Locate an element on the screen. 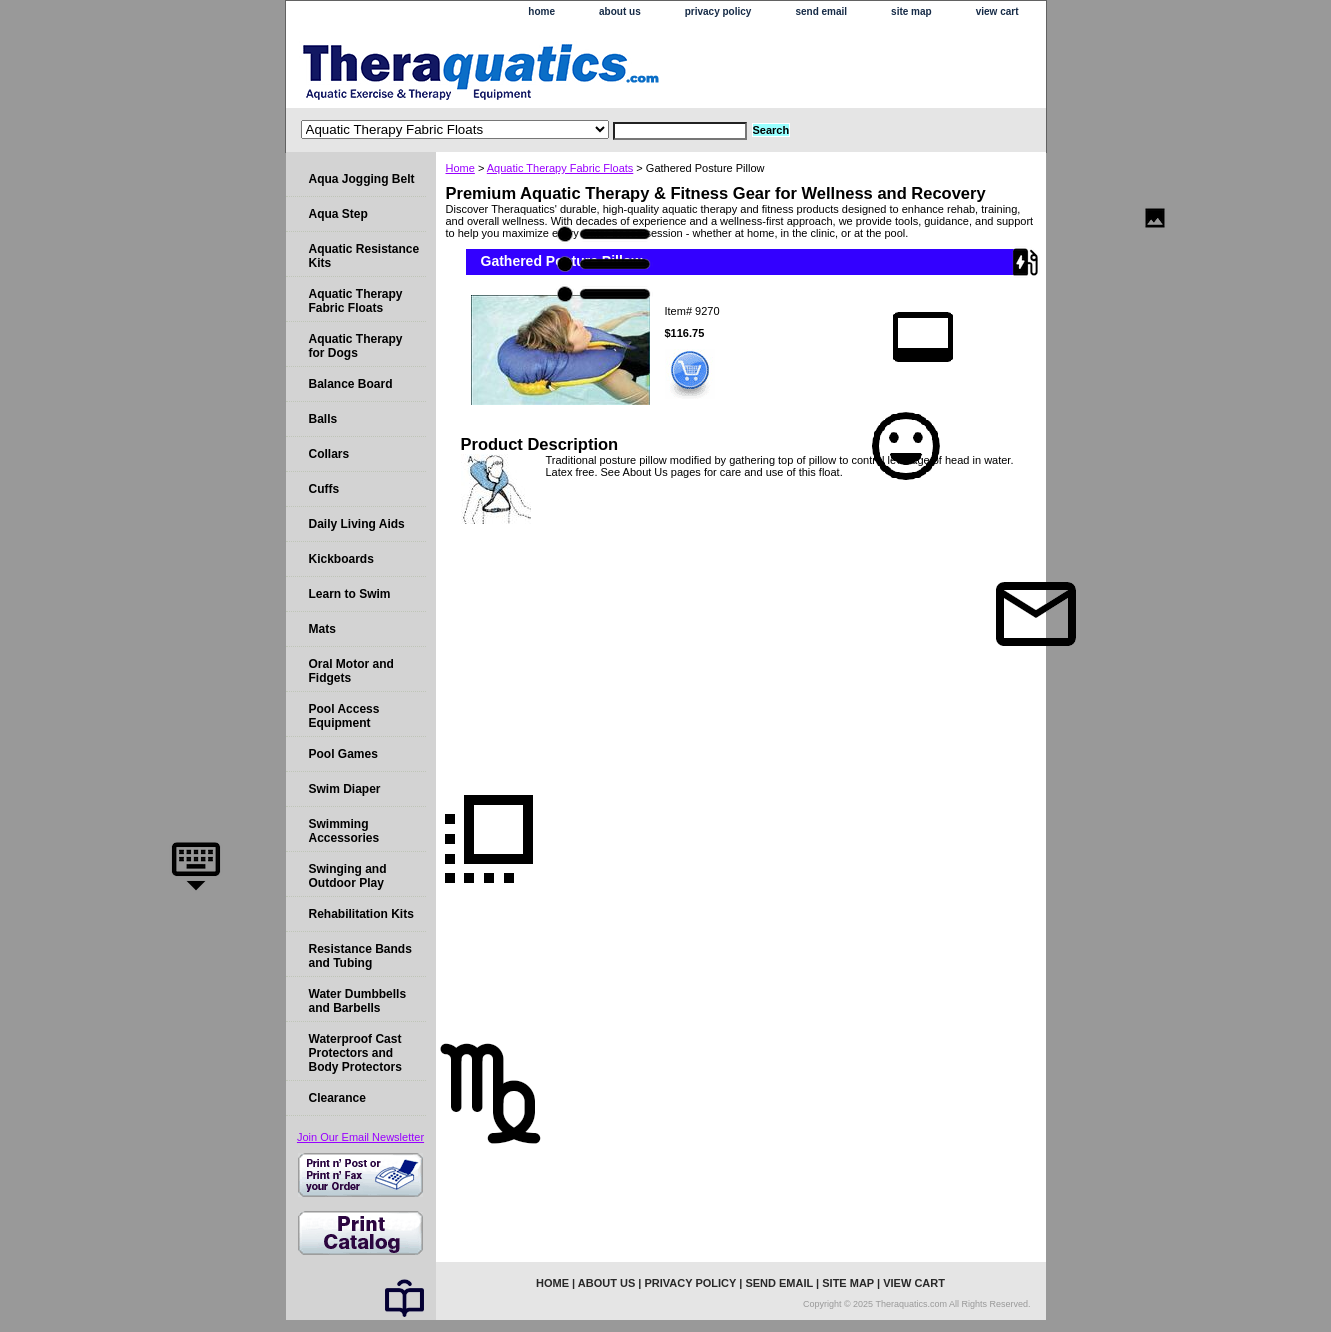 The width and height of the screenshot is (1331, 1332). hide the on-screen keyboard is located at coordinates (196, 864).